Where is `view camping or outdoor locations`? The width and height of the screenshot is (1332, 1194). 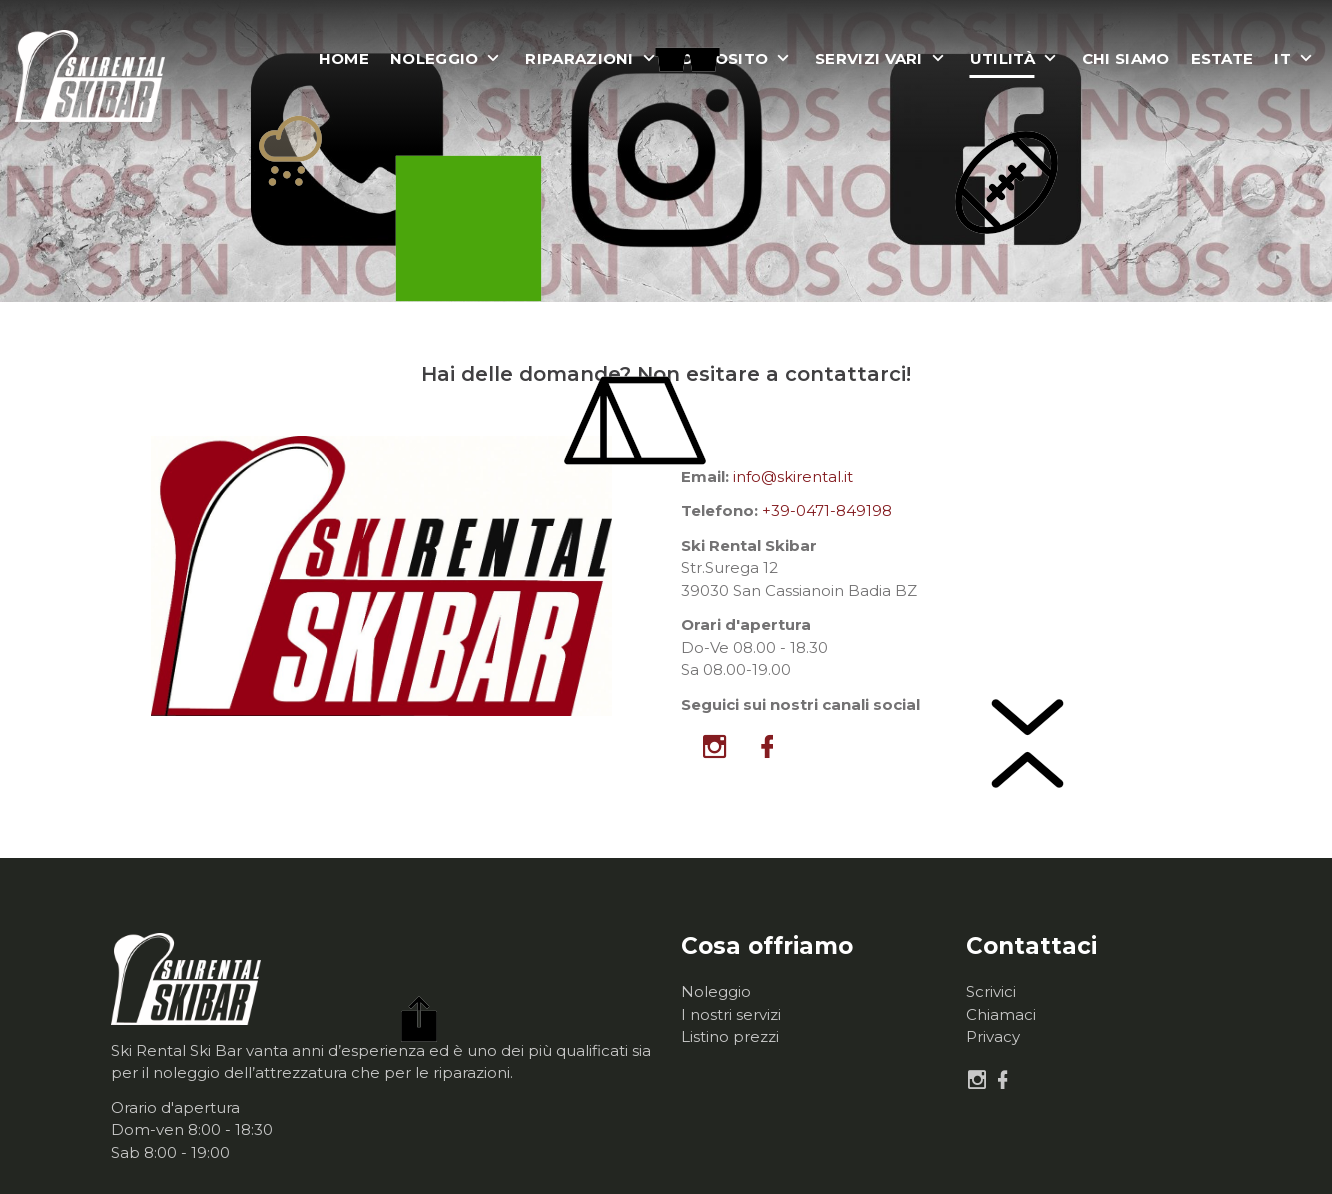 view camping or outdoor locations is located at coordinates (635, 425).